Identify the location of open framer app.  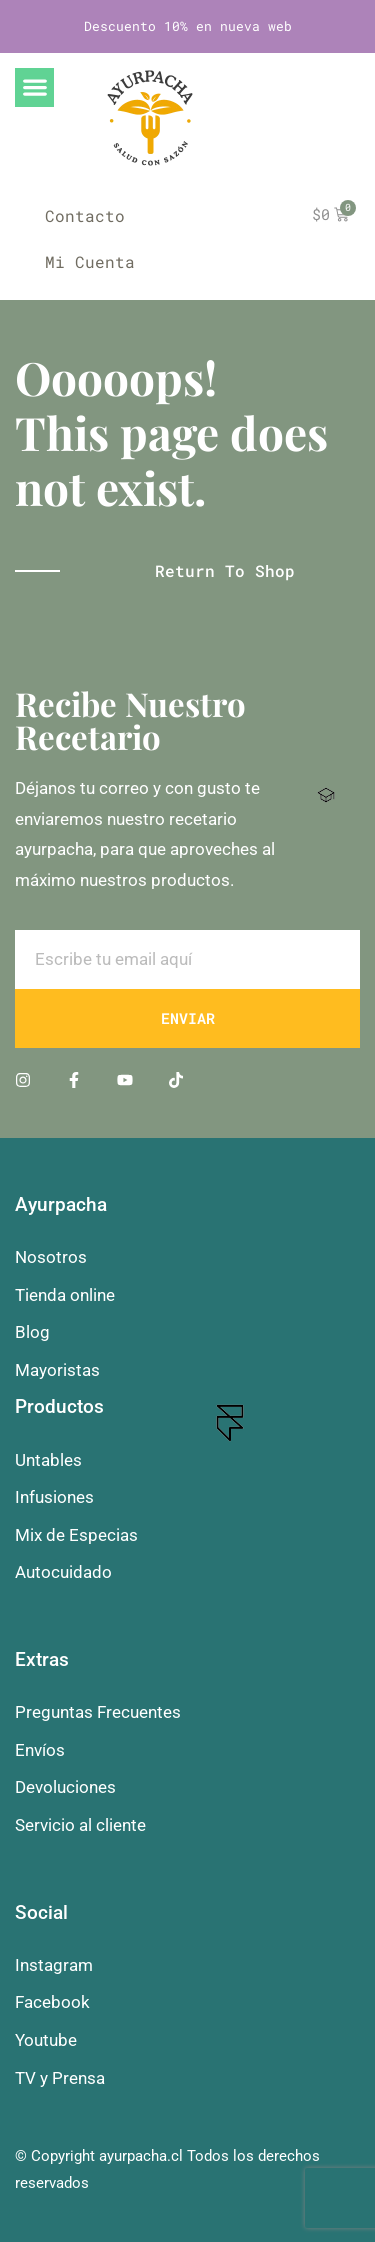
(230, 1421).